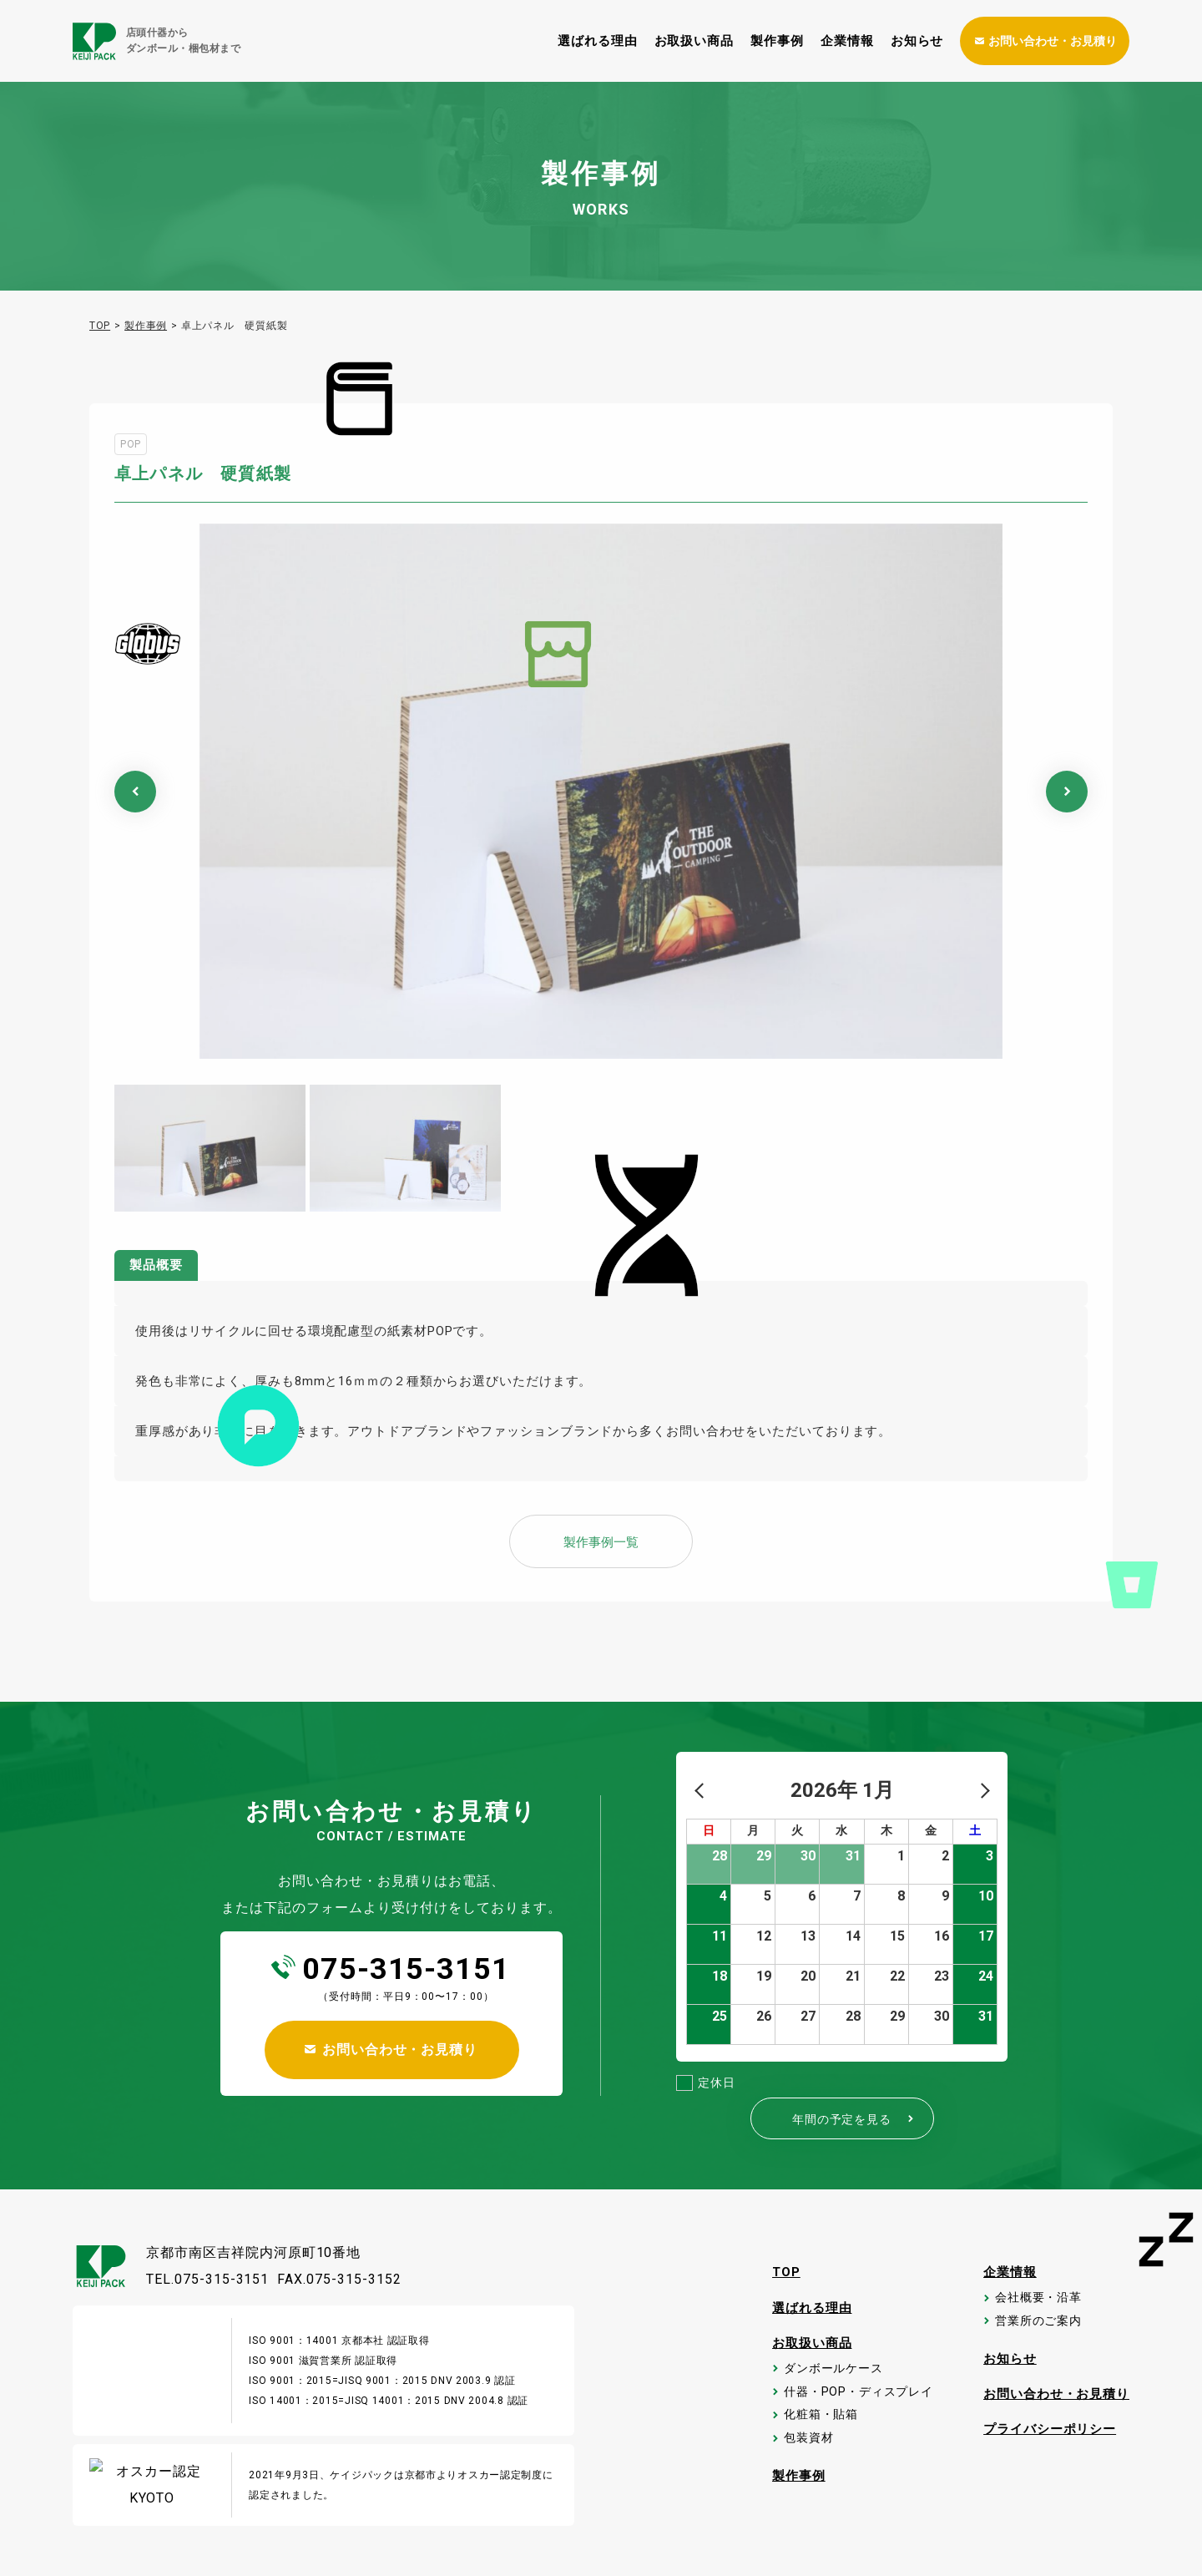 The width and height of the screenshot is (1202, 2576). I want to click on indicates sleep or rest mode, so click(1166, 2239).